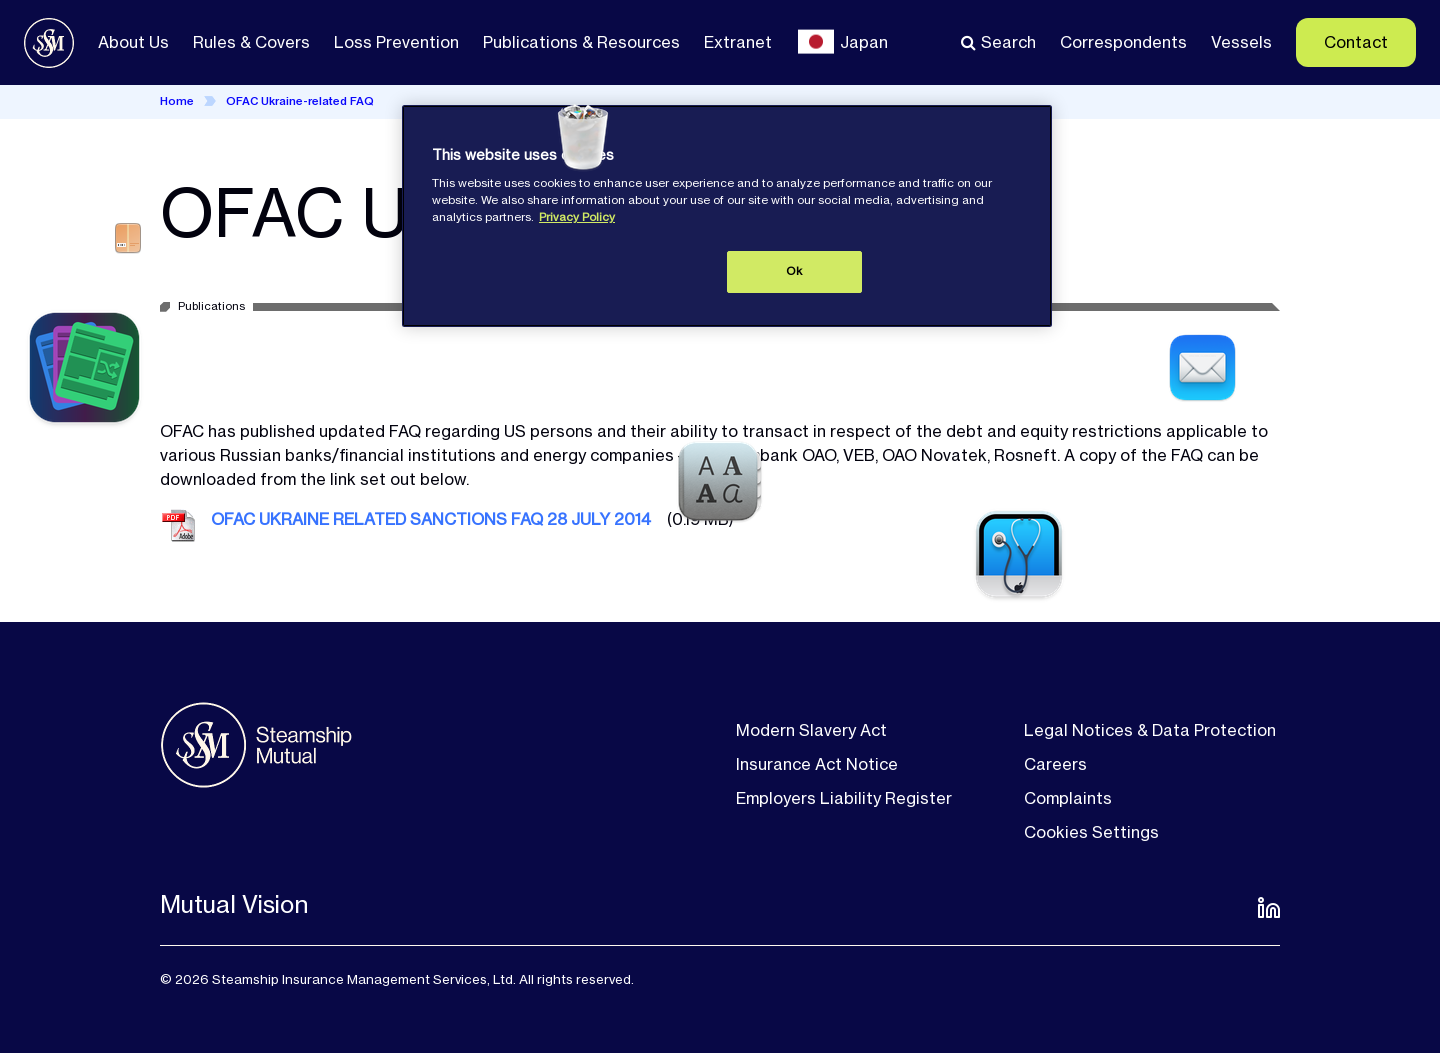  What do you see at coordinates (128, 238) in the screenshot?
I see `a debian package file ready for installation` at bounding box center [128, 238].